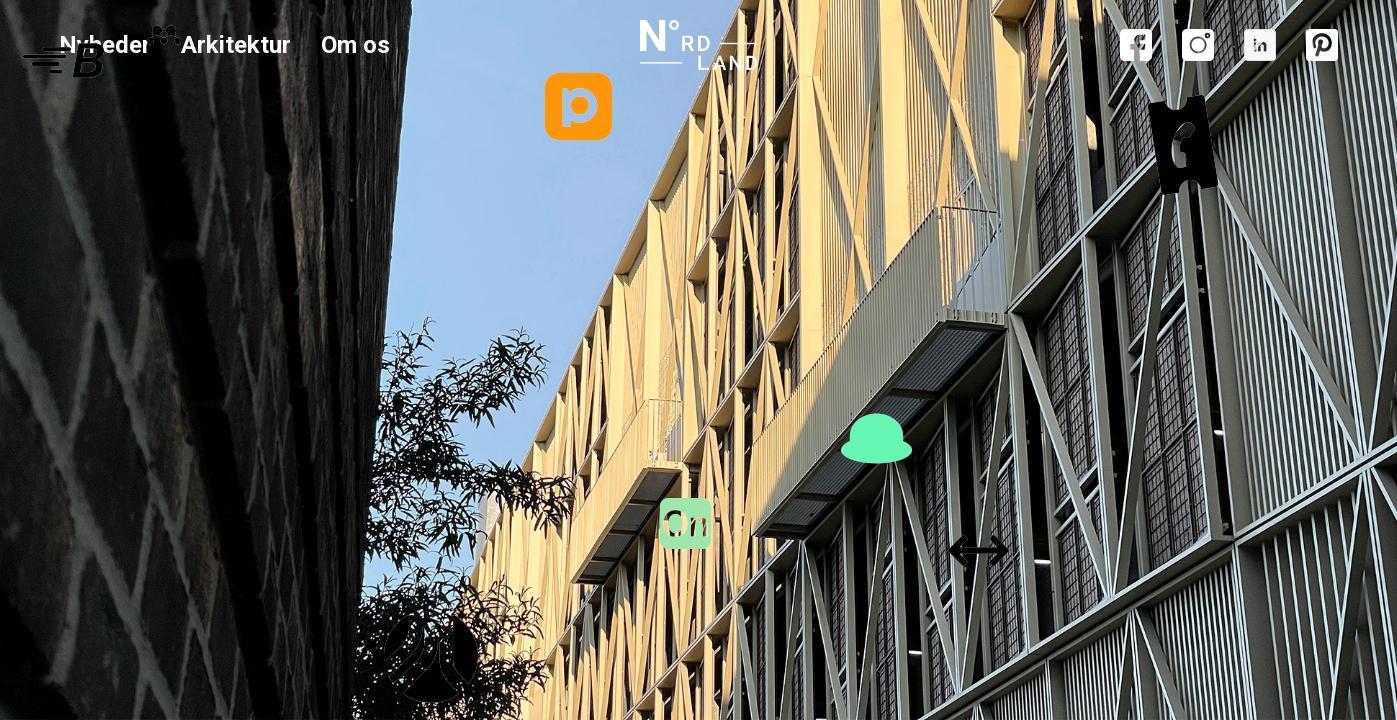 The height and width of the screenshot is (720, 1397). What do you see at coordinates (164, 35) in the screenshot?
I see `open Mendeley reference manager` at bounding box center [164, 35].